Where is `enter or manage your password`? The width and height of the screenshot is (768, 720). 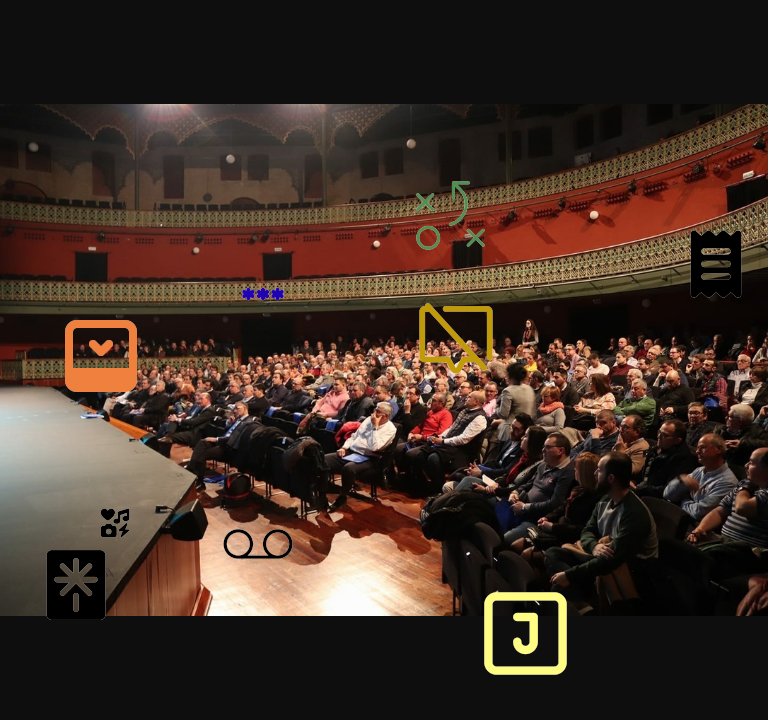 enter or manage your password is located at coordinates (263, 294).